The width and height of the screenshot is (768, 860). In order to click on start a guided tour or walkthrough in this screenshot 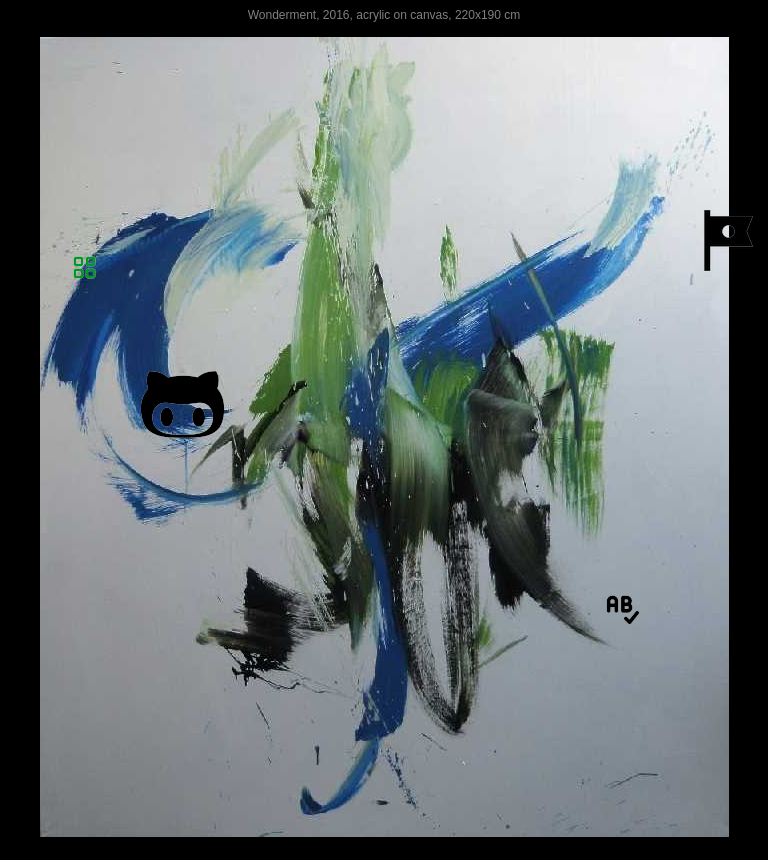, I will do `click(725, 240)`.